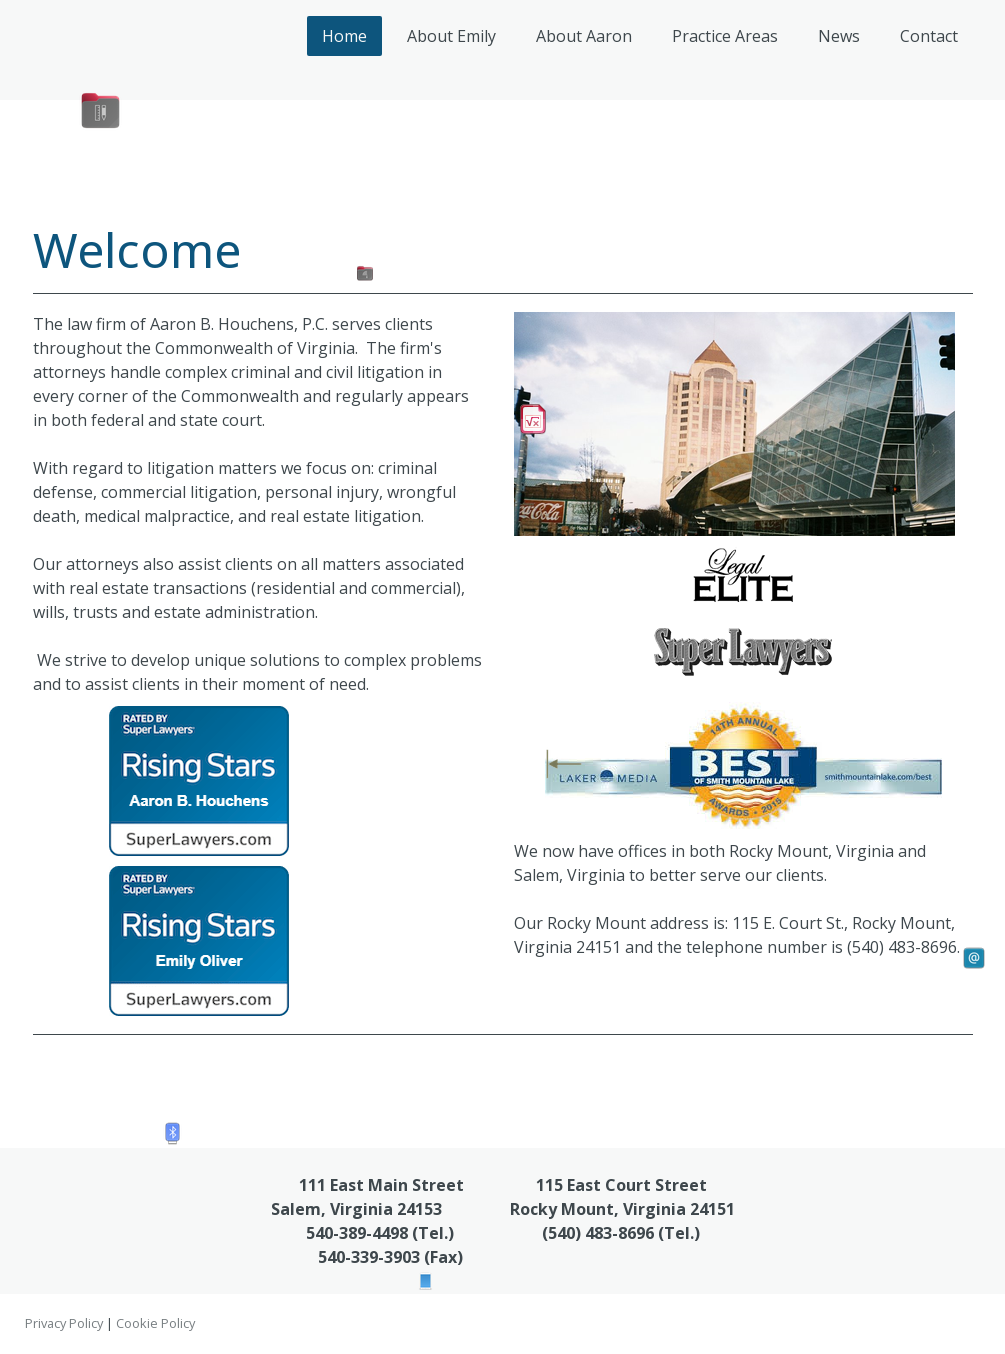 Image resolution: width=1005 pixels, height=1354 pixels. I want to click on open an opendocument formula file, so click(533, 419).